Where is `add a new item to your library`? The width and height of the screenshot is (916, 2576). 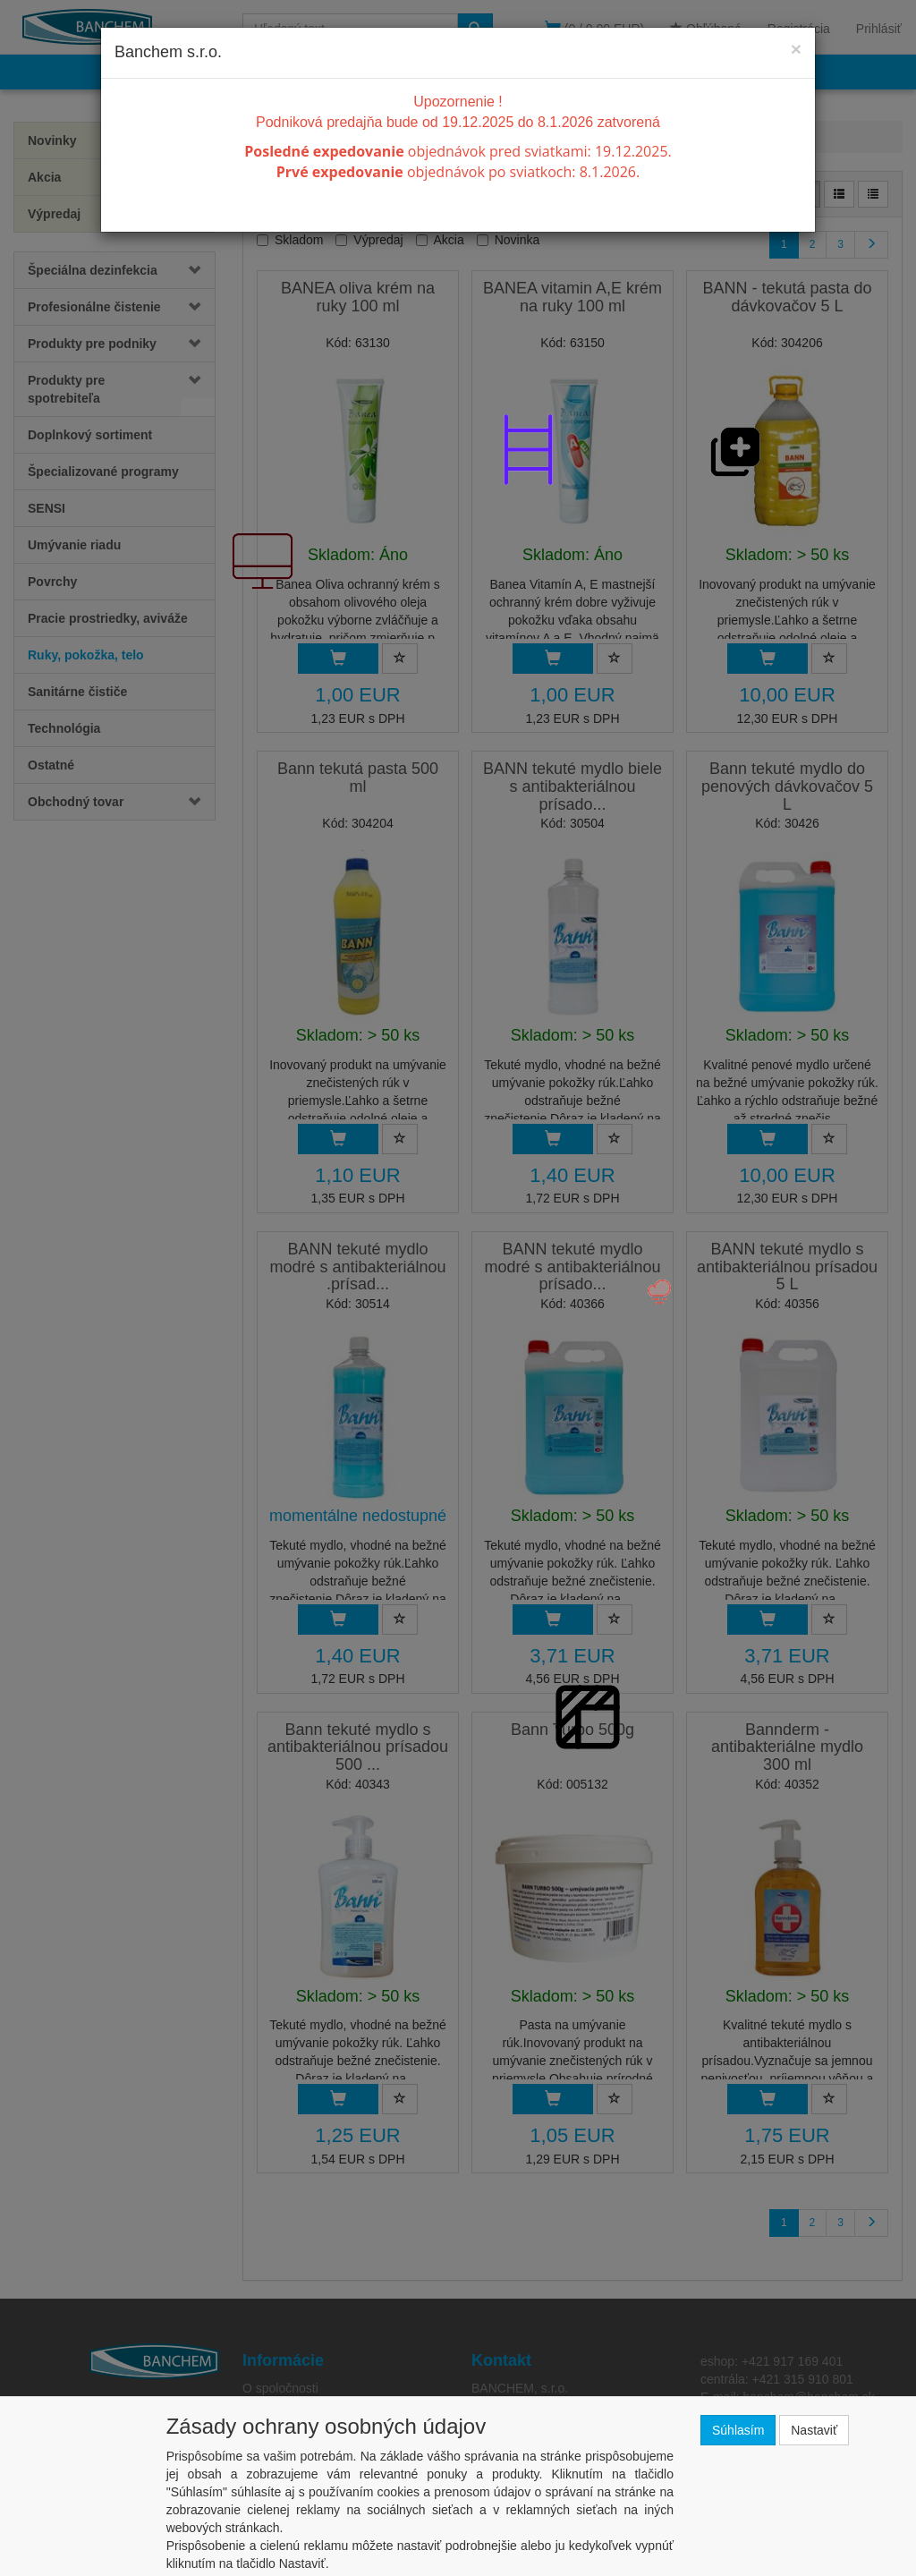
add a new item to your library is located at coordinates (735, 452).